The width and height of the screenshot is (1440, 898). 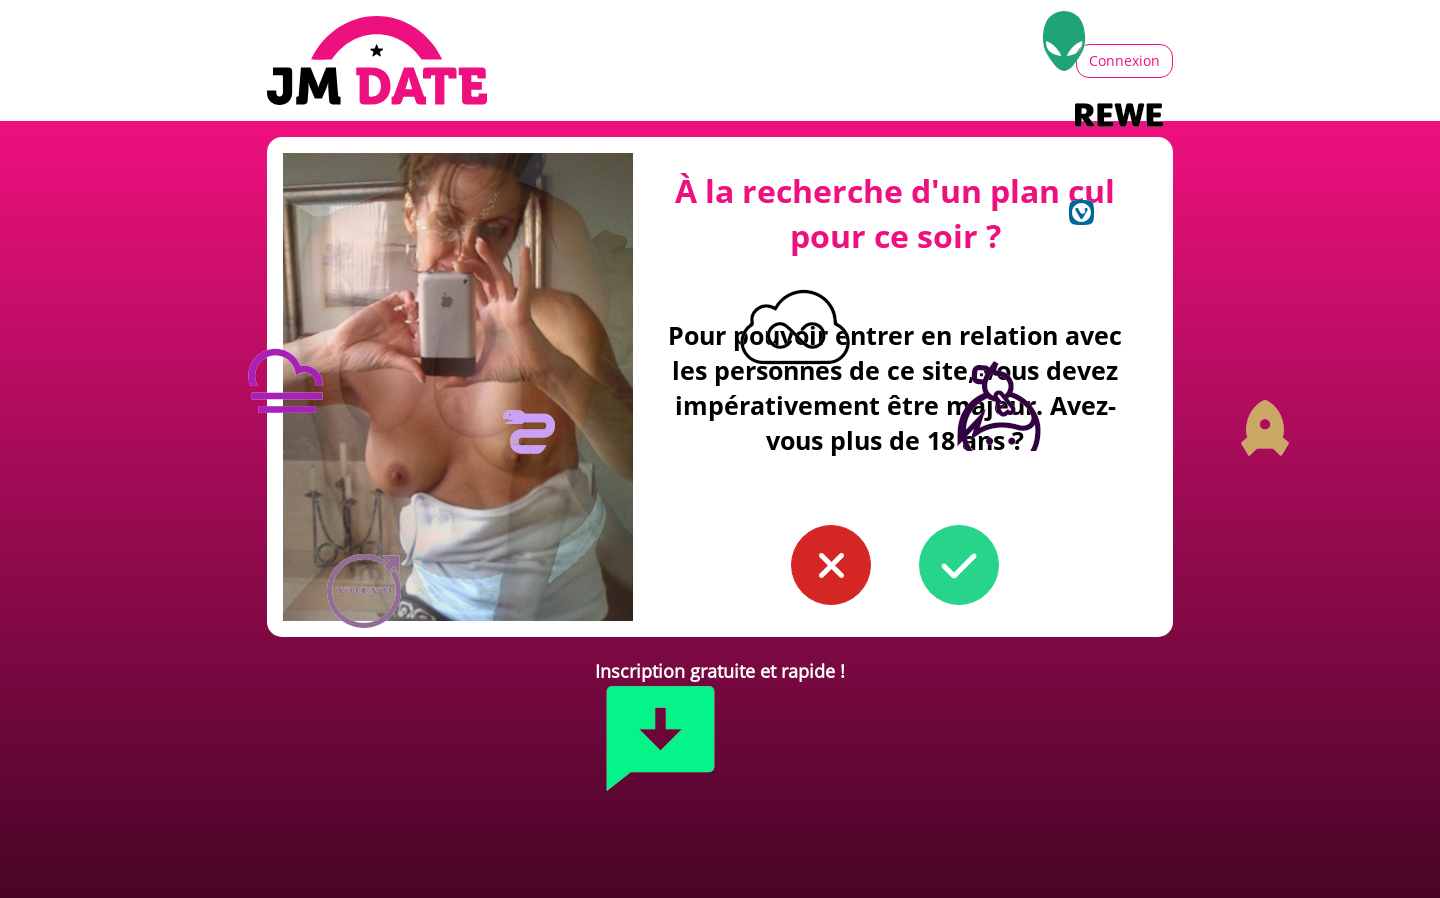 What do you see at coordinates (1064, 41) in the screenshot?
I see `Alienware brand logo` at bounding box center [1064, 41].